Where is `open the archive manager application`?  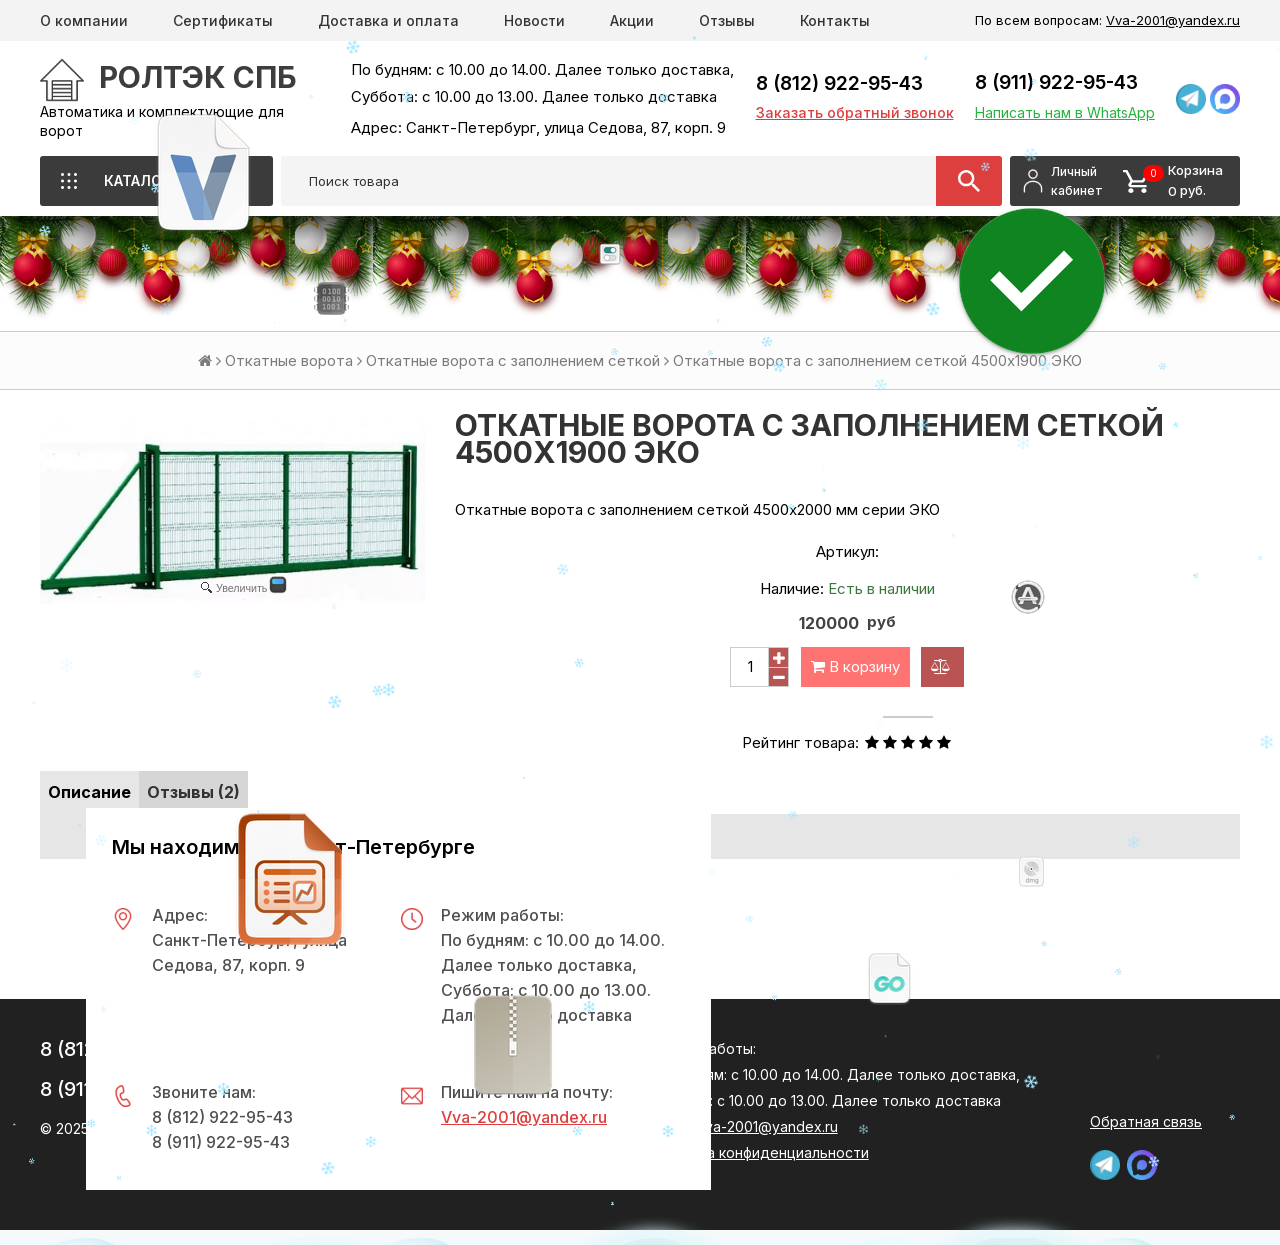 open the archive manager application is located at coordinates (513, 1045).